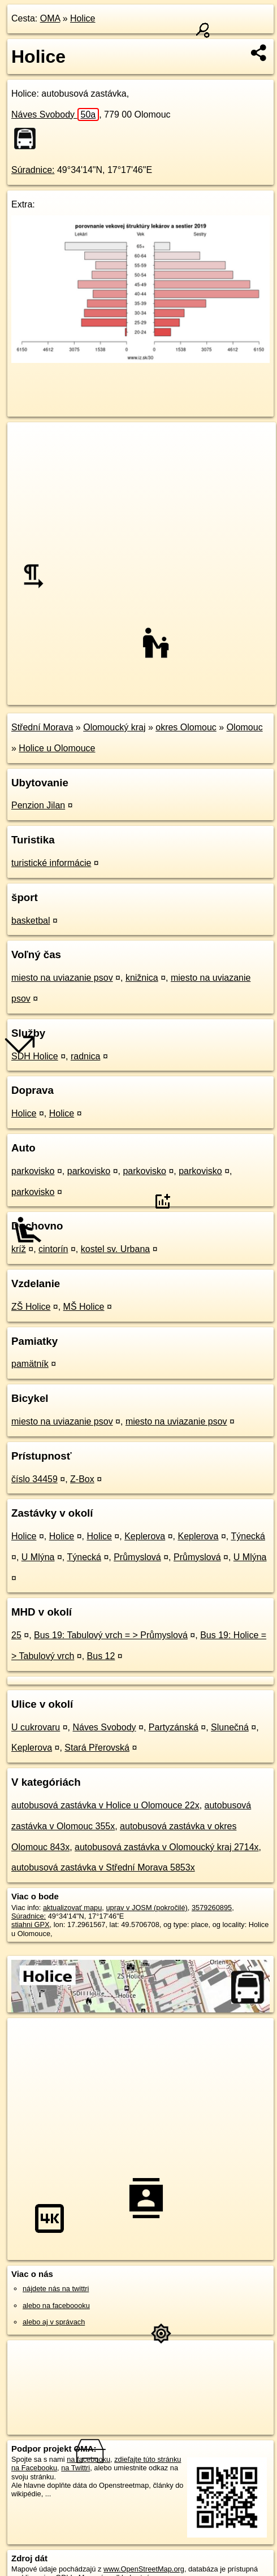  Describe the element at coordinates (90, 2452) in the screenshot. I see `access vehicle or car-related features` at that location.